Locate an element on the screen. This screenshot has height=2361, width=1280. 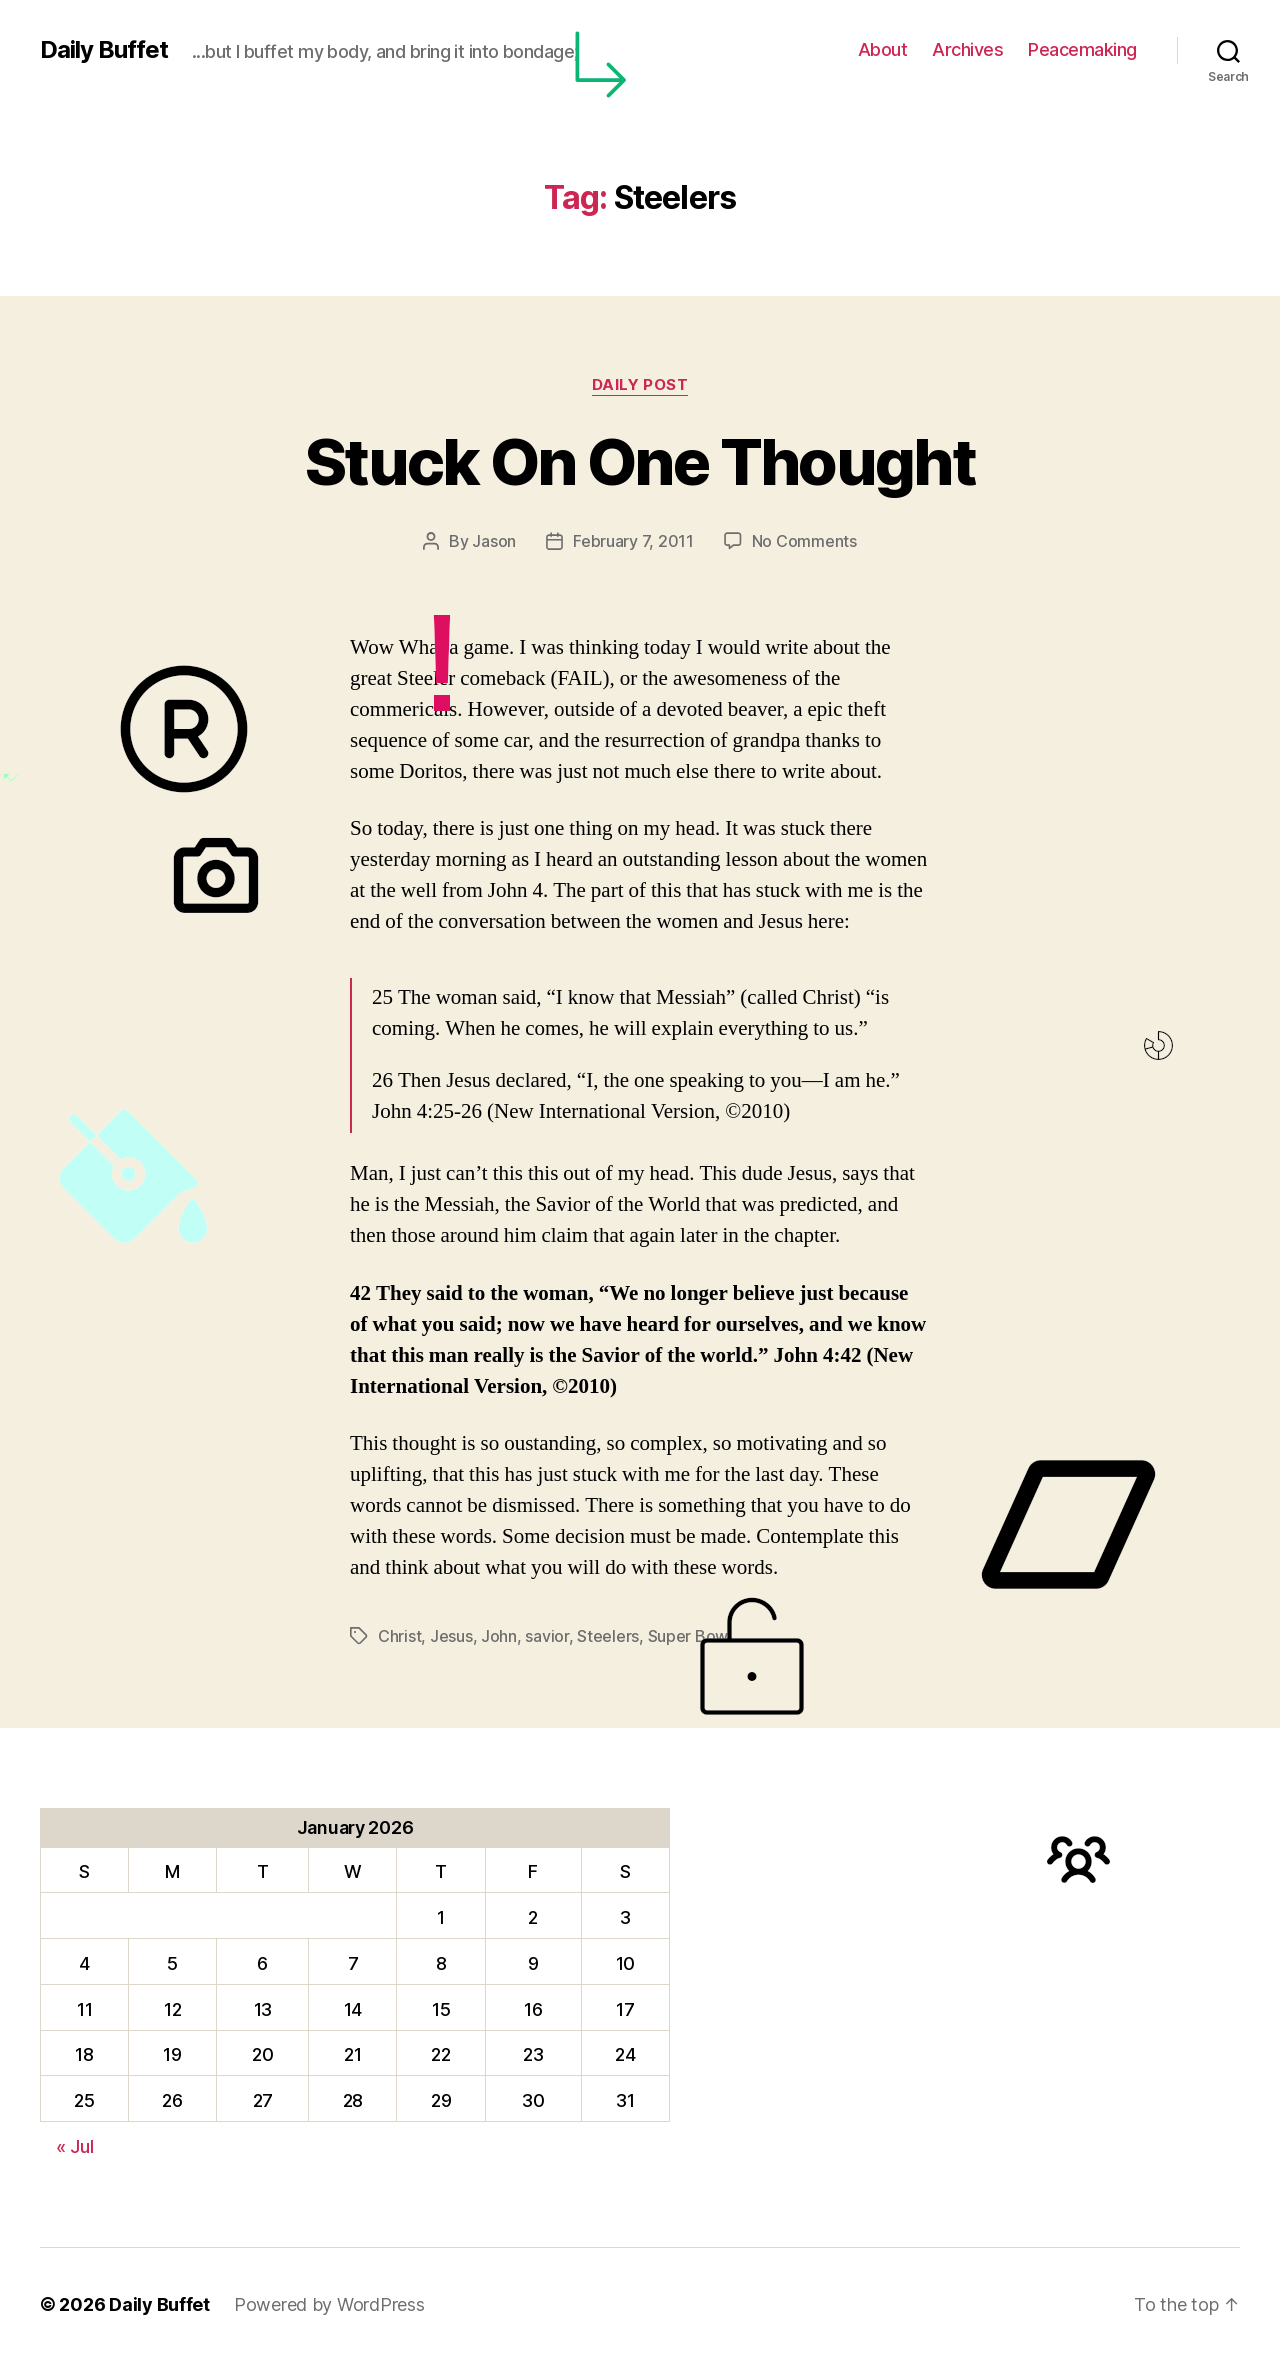
reply to a message or comment is located at coordinates (595, 64).